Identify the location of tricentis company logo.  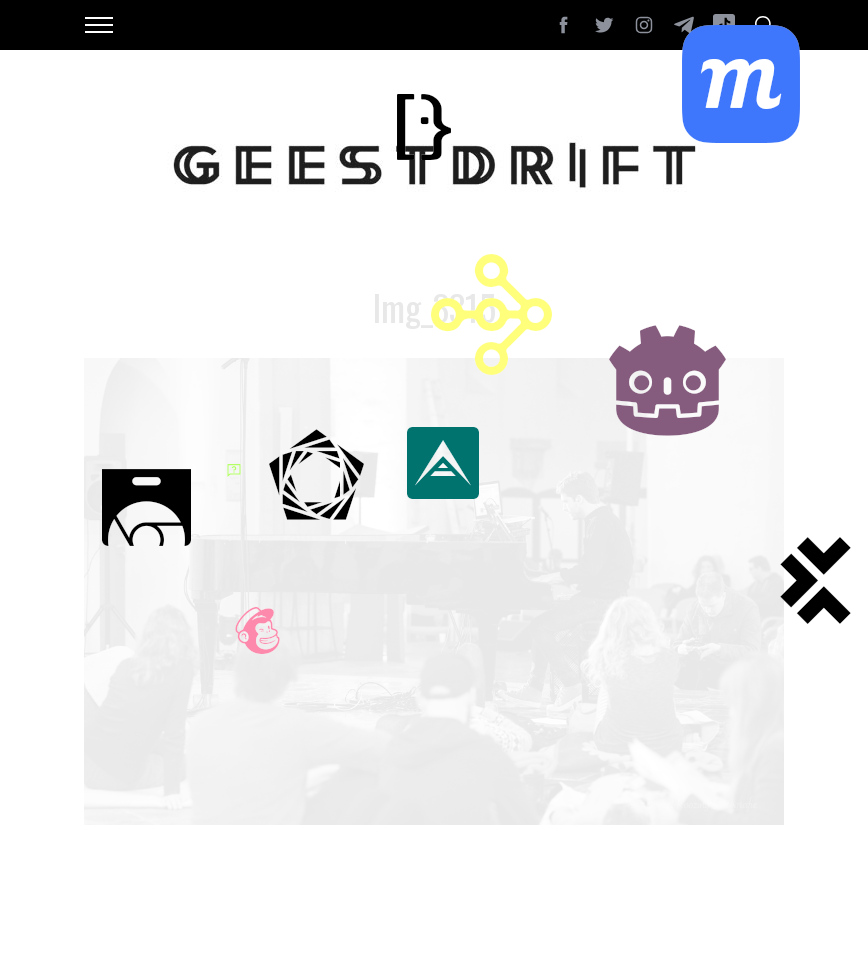
(815, 580).